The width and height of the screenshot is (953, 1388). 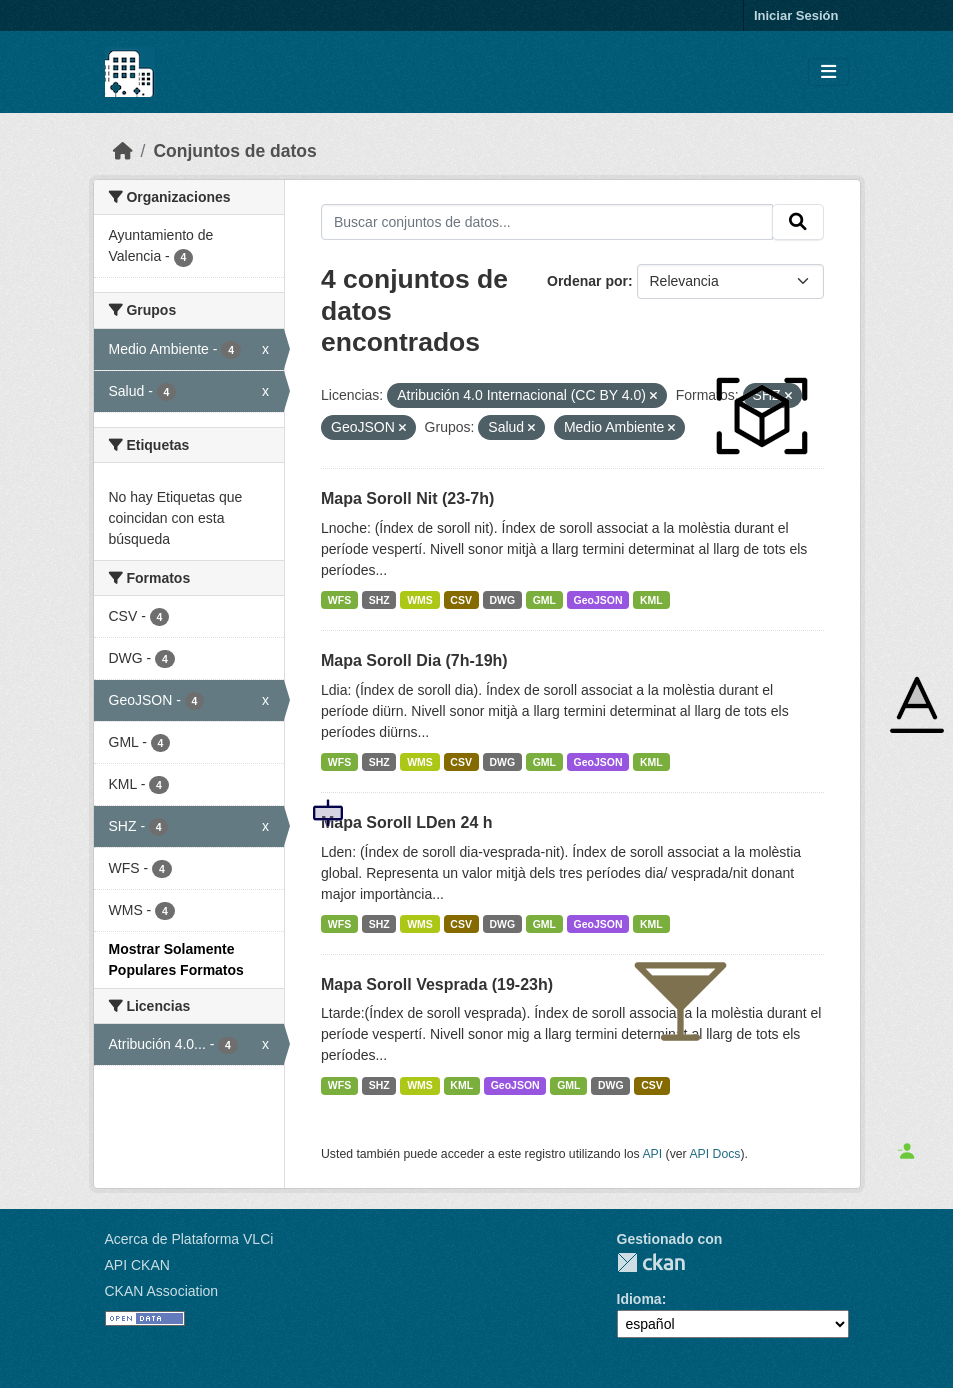 I want to click on apply underline formatting to text, so click(x=917, y=706).